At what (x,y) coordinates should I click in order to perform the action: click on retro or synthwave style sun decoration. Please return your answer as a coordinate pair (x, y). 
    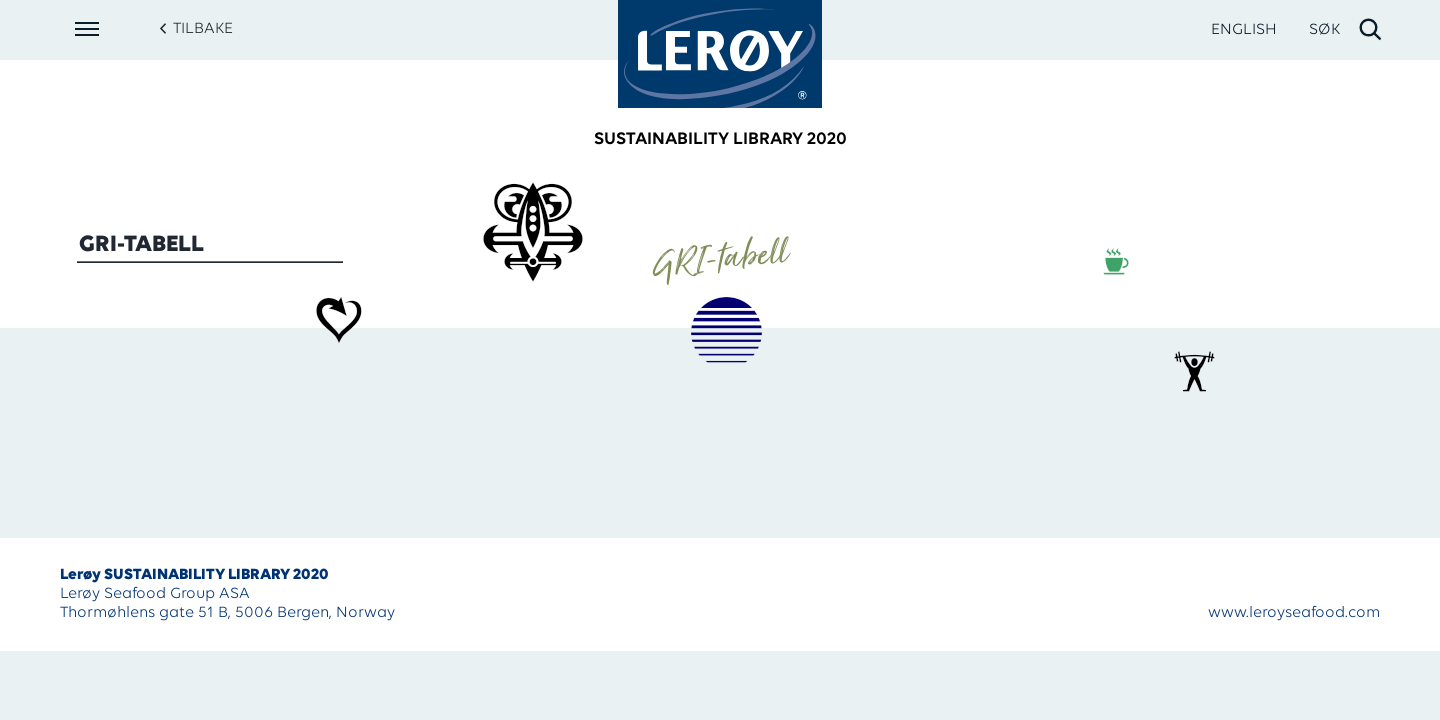
    Looking at the image, I should click on (726, 332).